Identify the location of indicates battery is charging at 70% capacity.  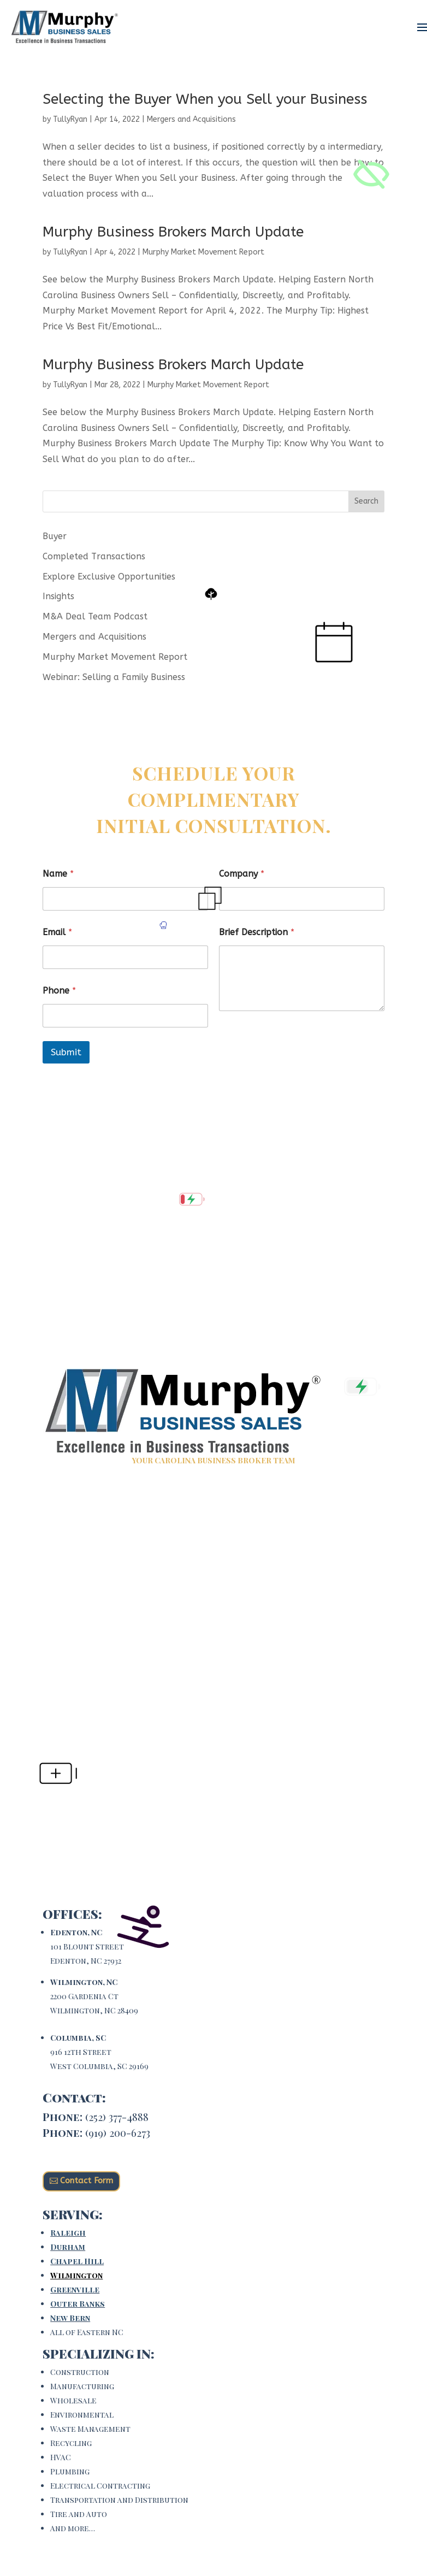
(362, 1386).